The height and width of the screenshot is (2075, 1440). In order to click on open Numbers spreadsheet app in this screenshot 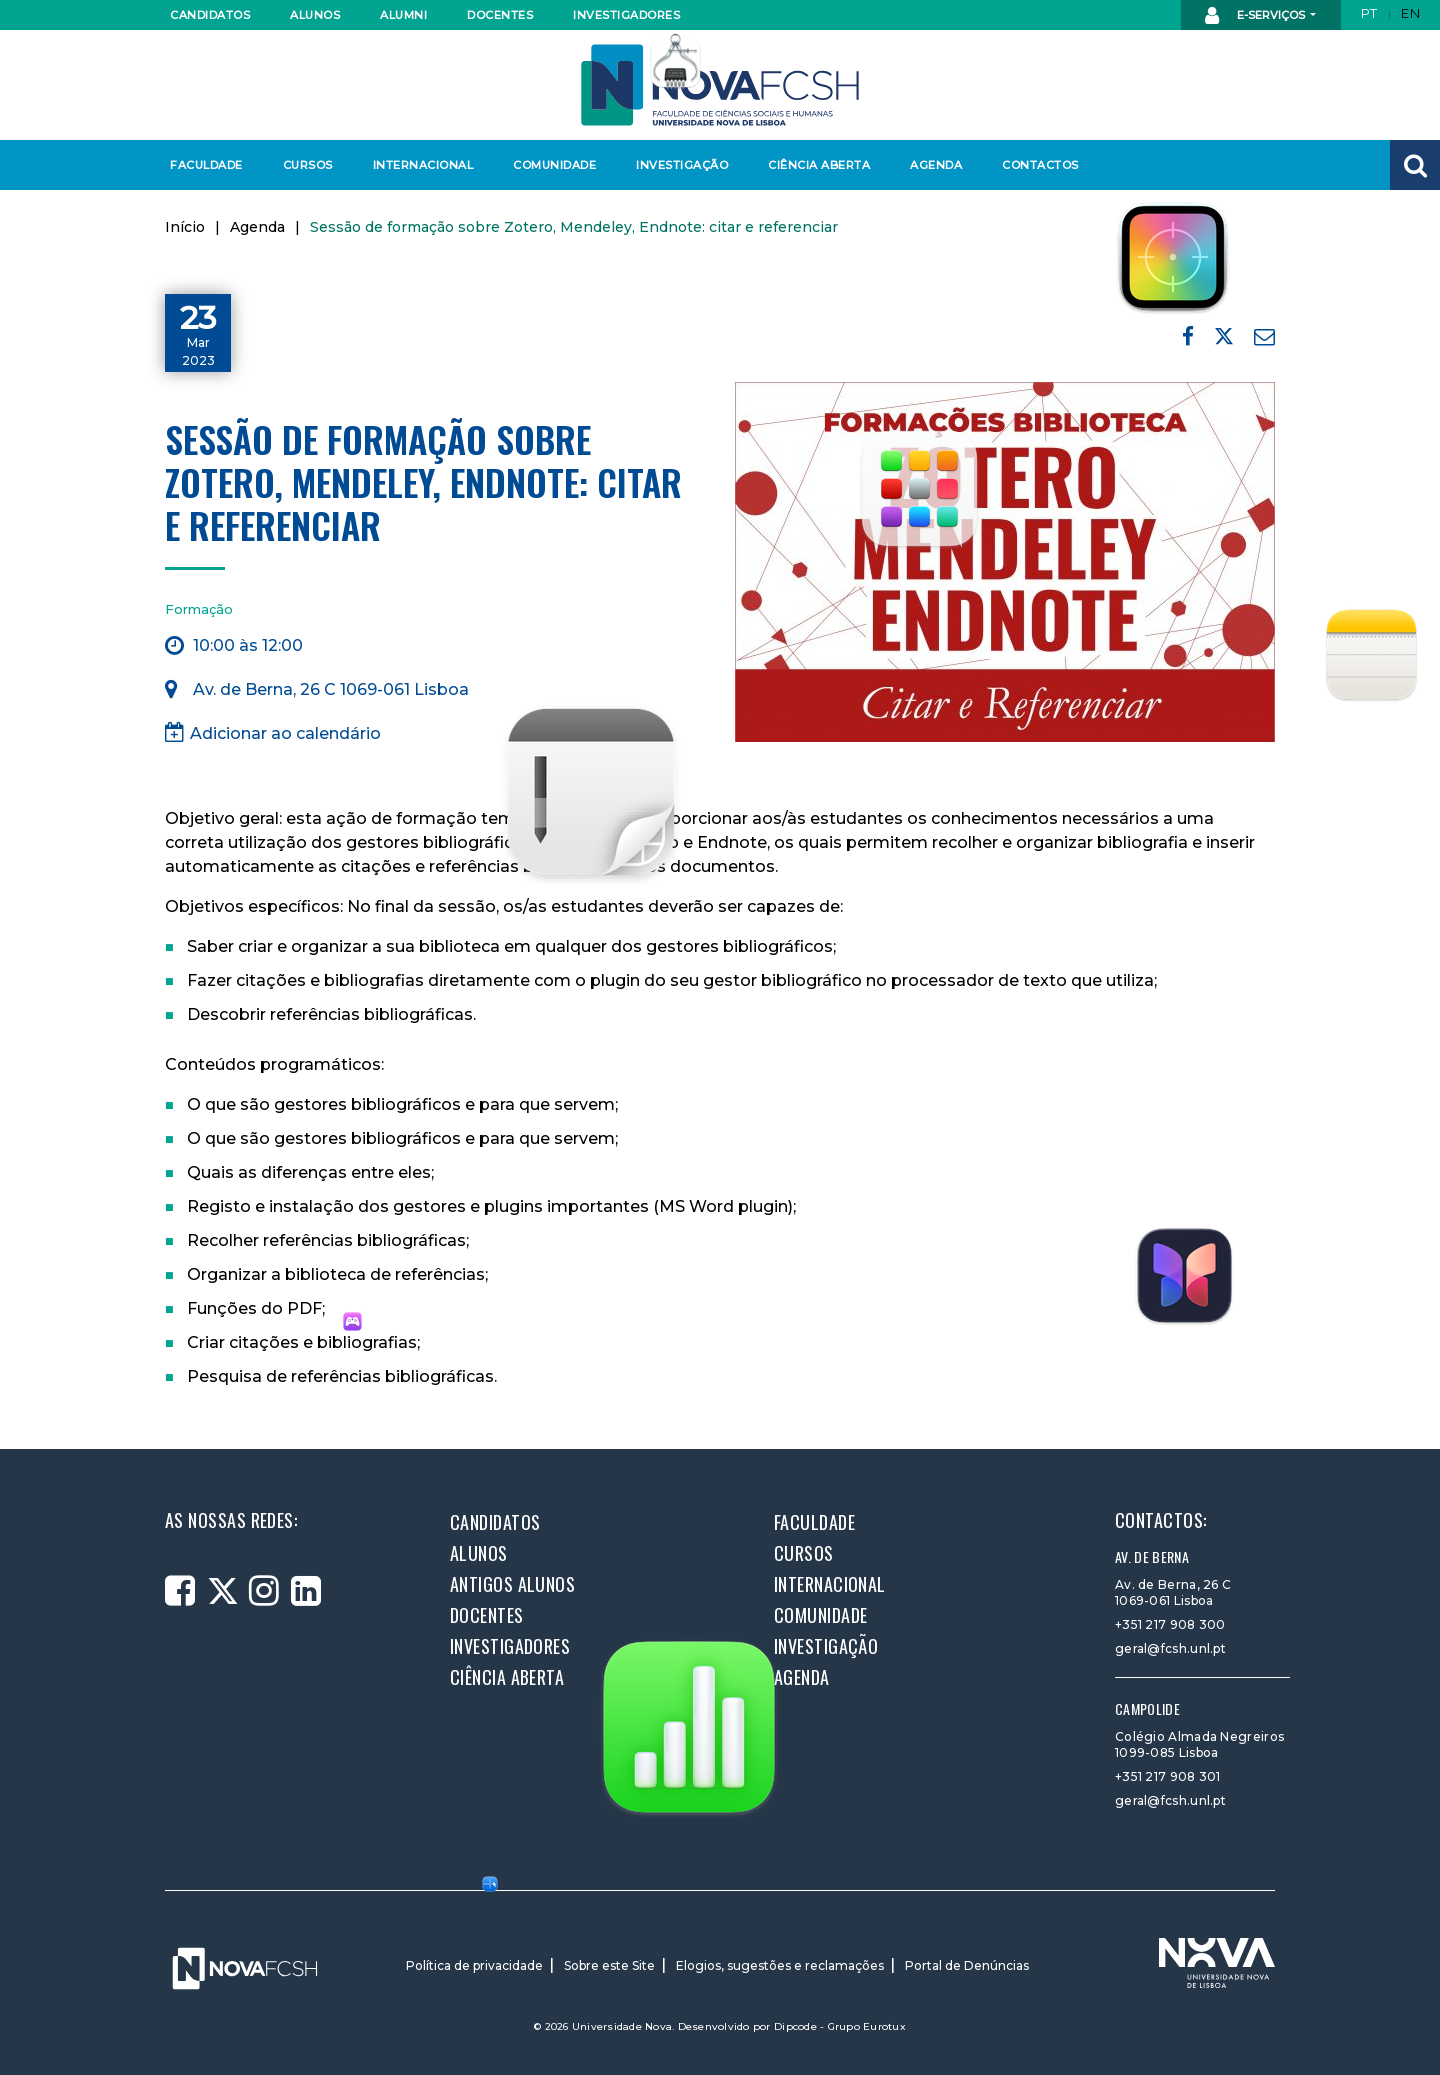, I will do `click(689, 1727)`.